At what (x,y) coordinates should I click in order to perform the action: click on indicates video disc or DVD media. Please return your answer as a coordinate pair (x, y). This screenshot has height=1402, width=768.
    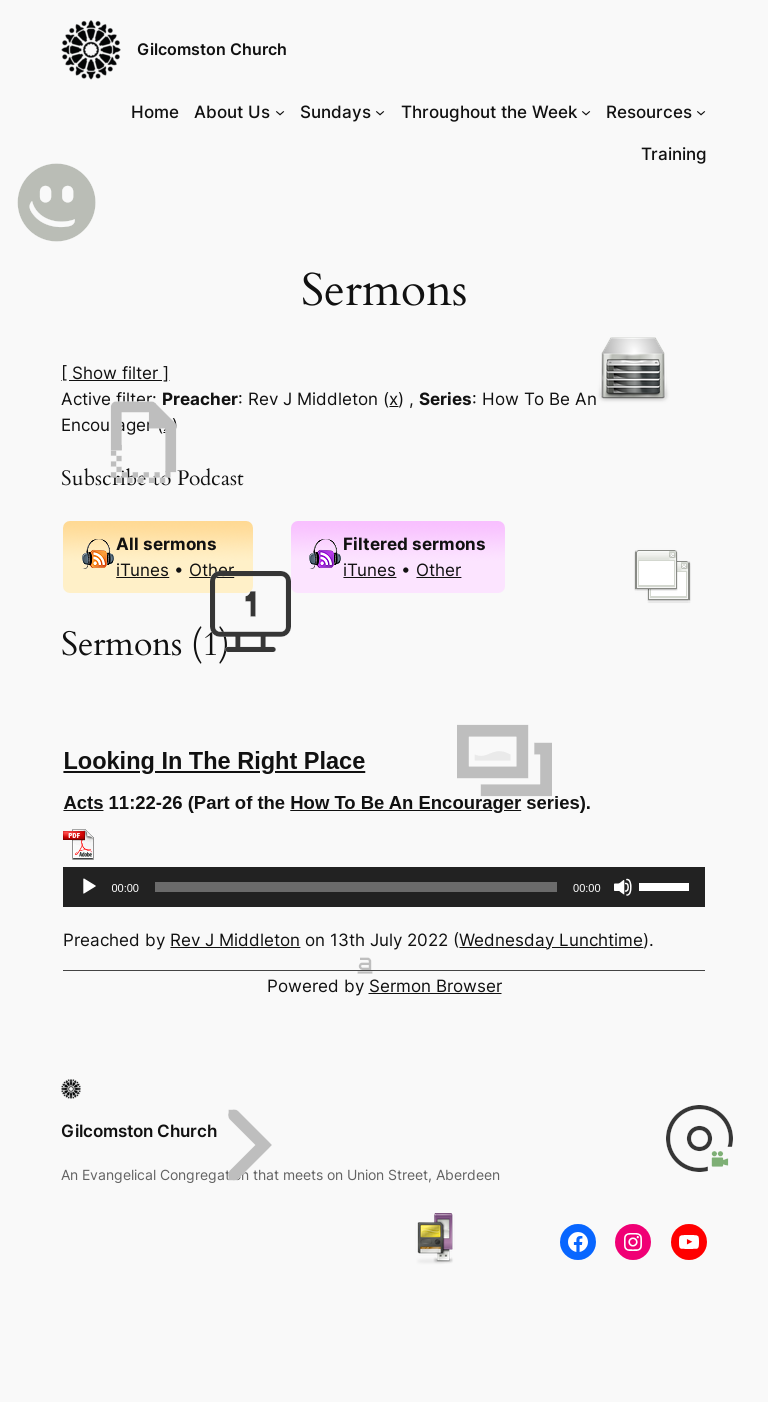
    Looking at the image, I should click on (699, 1138).